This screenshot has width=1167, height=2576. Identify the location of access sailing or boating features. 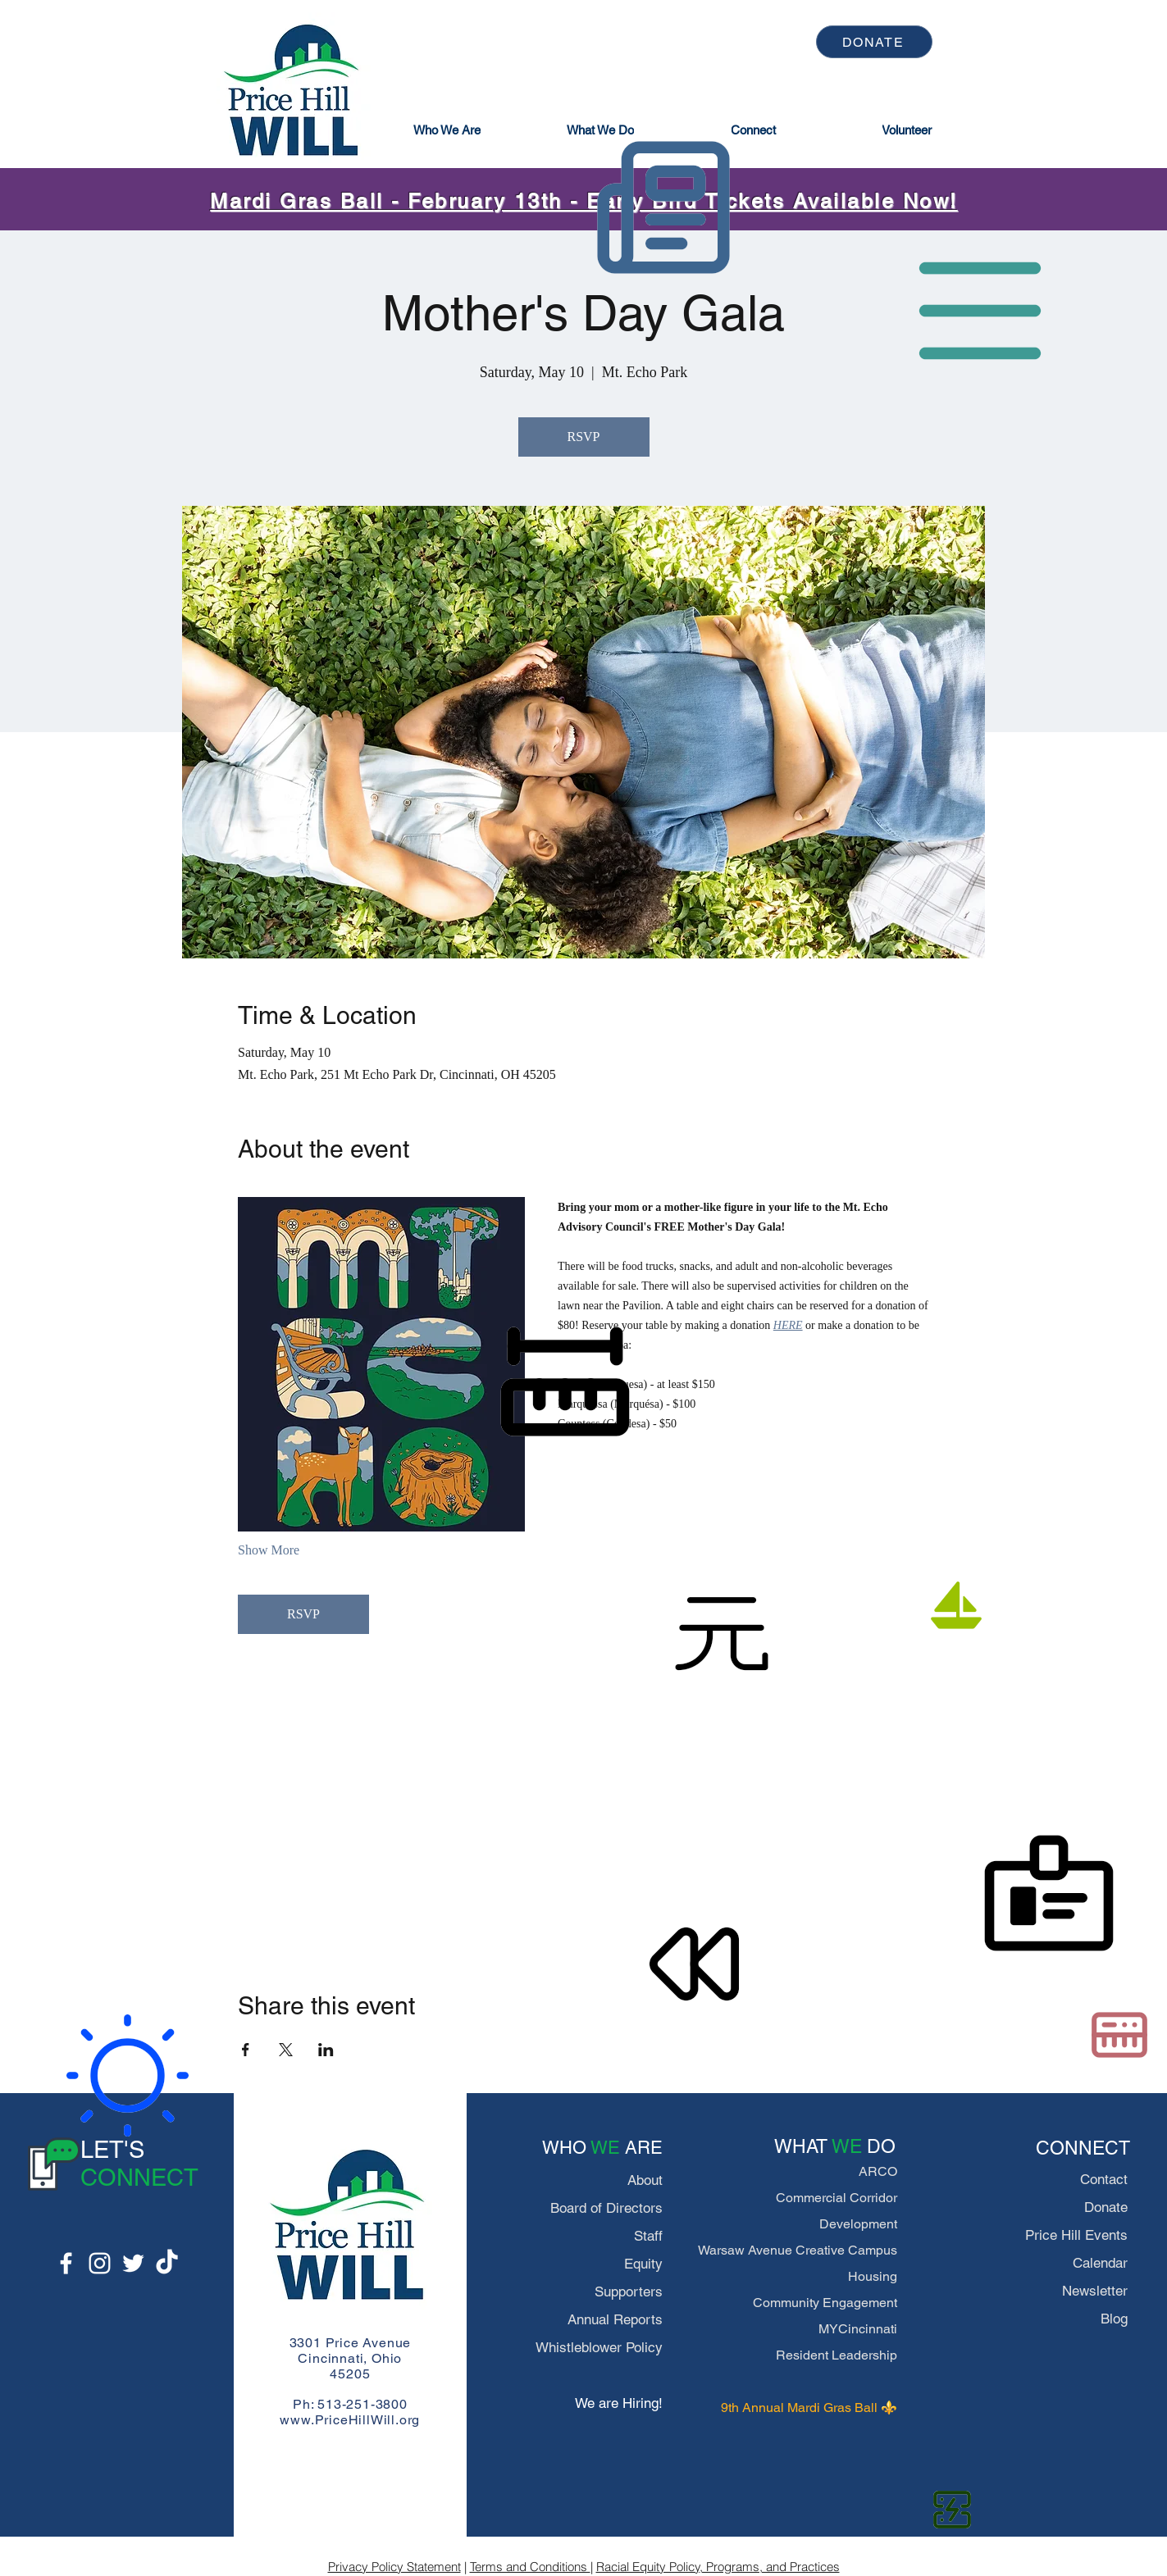
(956, 1609).